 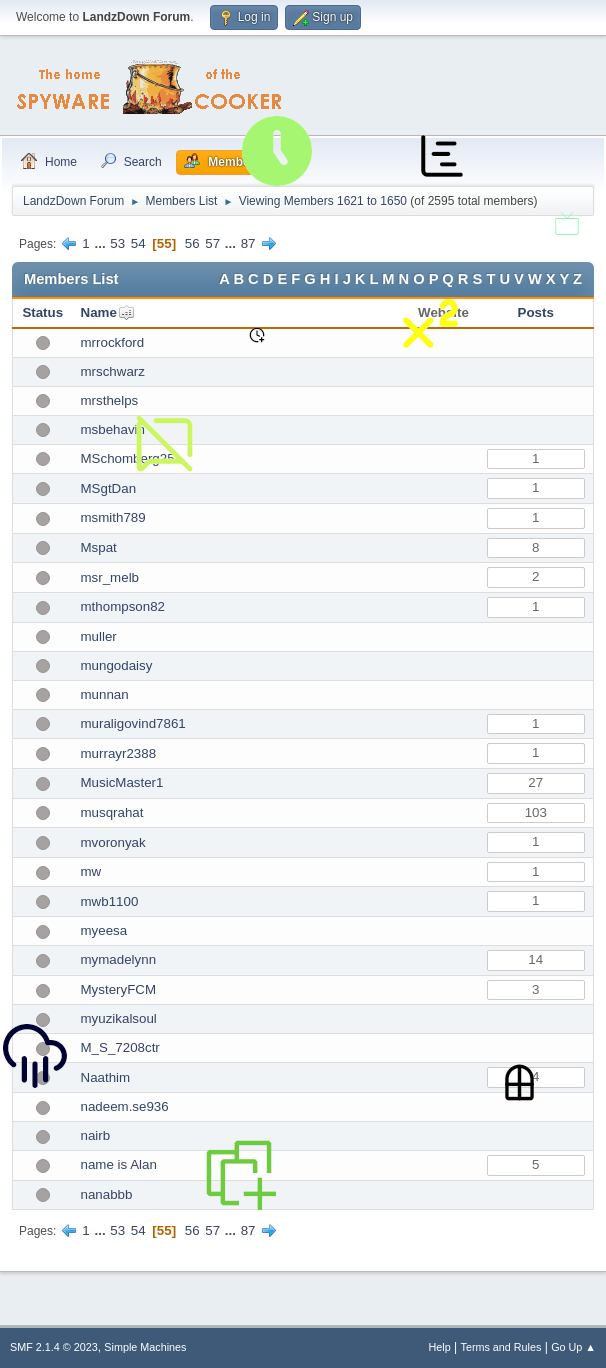 What do you see at coordinates (567, 225) in the screenshot?
I see `access tv or video streaming content` at bounding box center [567, 225].